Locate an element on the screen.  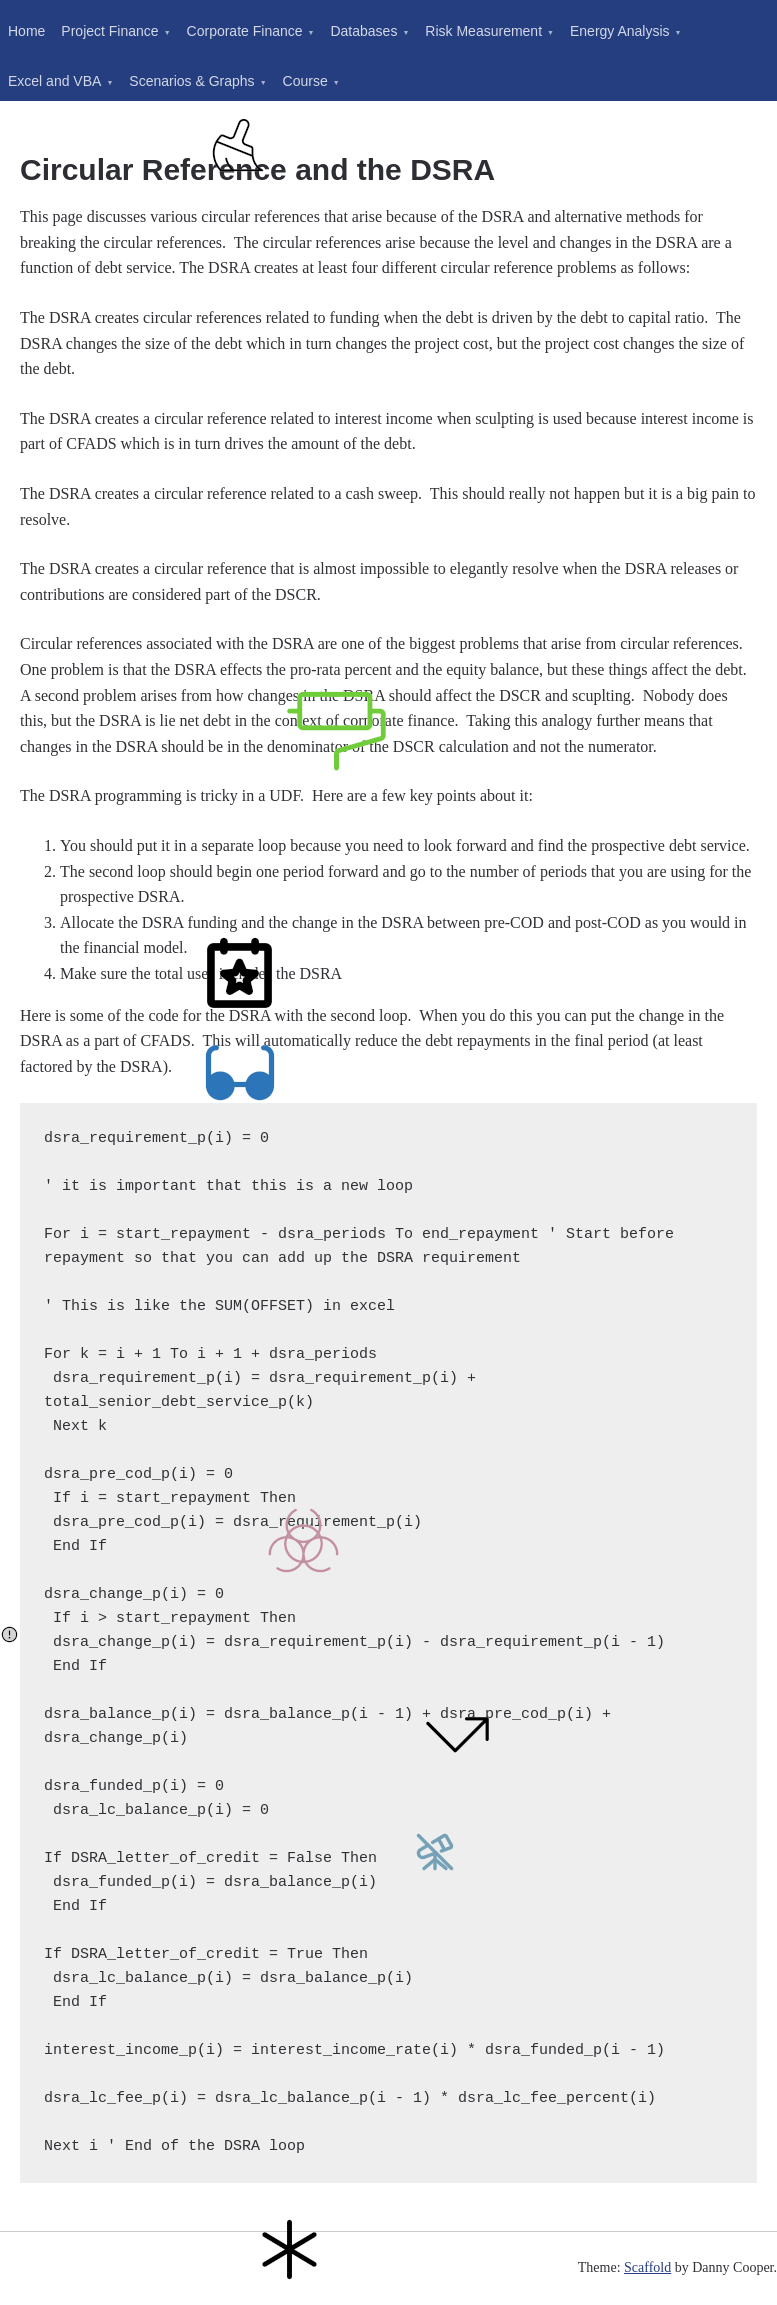
indicates a required field in a form is located at coordinates (289, 2249).